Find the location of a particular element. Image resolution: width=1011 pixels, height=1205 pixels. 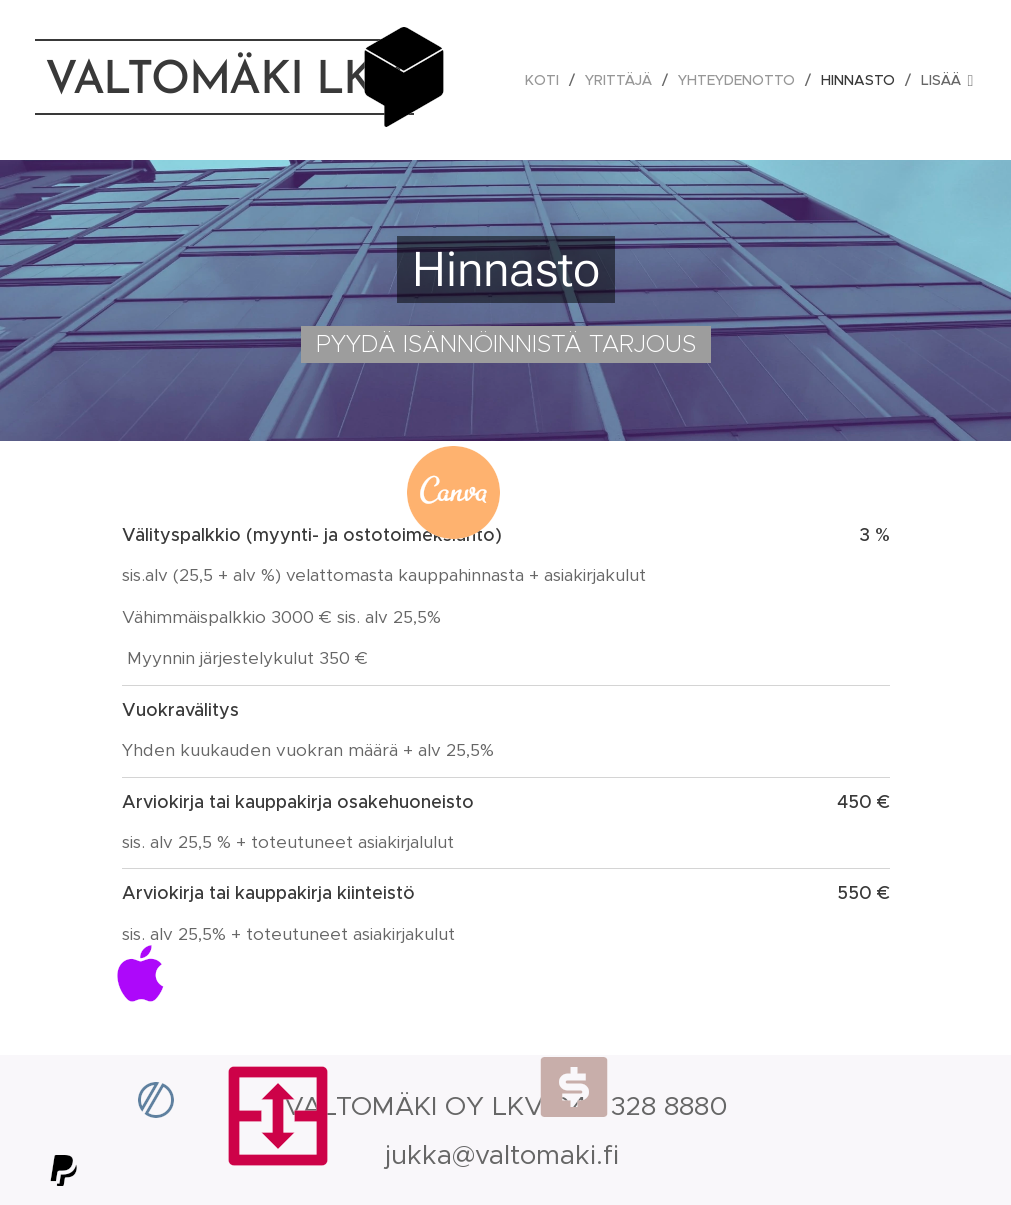

access Google Dialogflow conversational AI platform is located at coordinates (404, 77).